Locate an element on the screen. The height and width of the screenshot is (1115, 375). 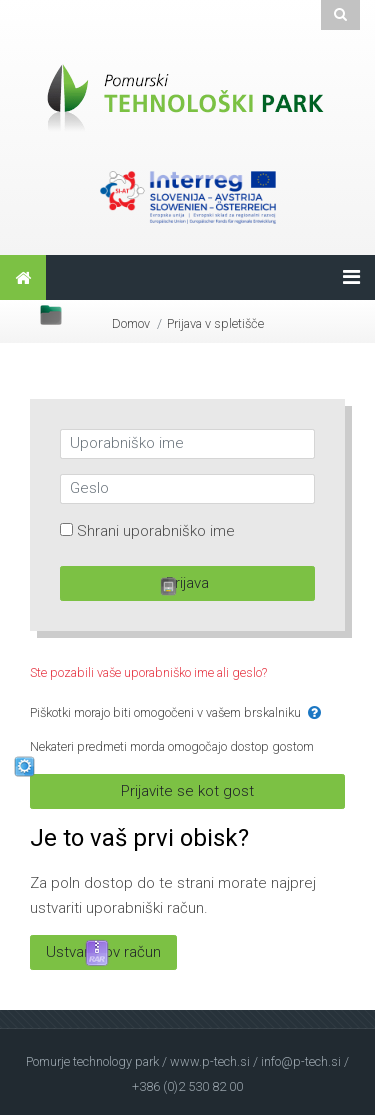
drop files here to move them into this folder is located at coordinates (51, 315).